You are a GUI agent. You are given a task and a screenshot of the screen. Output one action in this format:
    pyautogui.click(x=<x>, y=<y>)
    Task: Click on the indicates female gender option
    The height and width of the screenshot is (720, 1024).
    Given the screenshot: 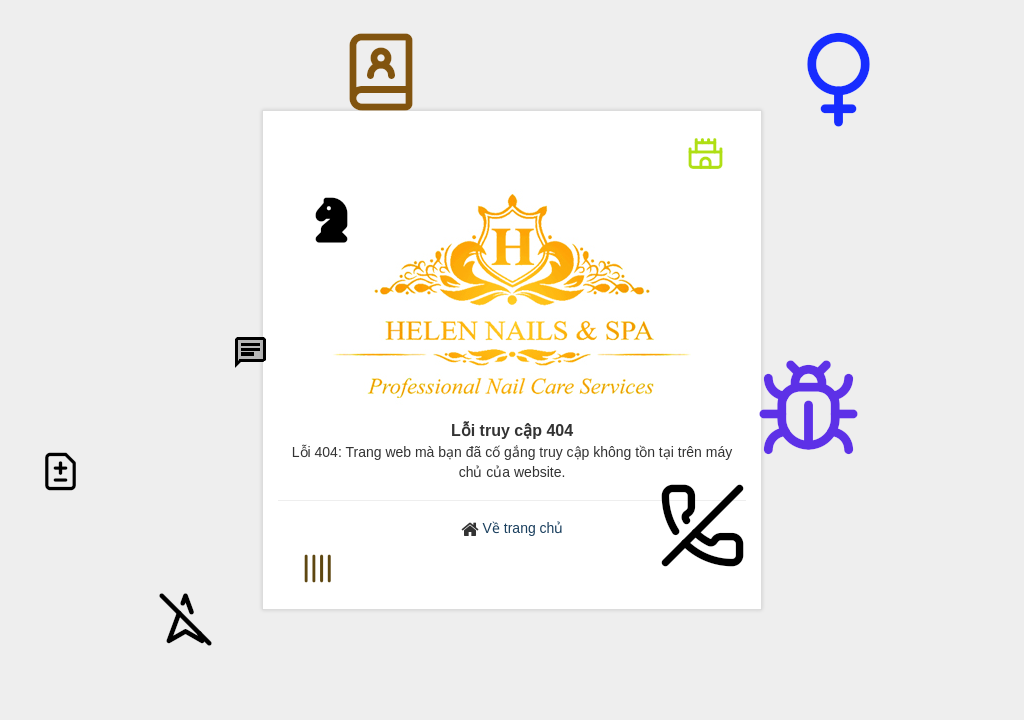 What is the action you would take?
    pyautogui.click(x=838, y=77)
    